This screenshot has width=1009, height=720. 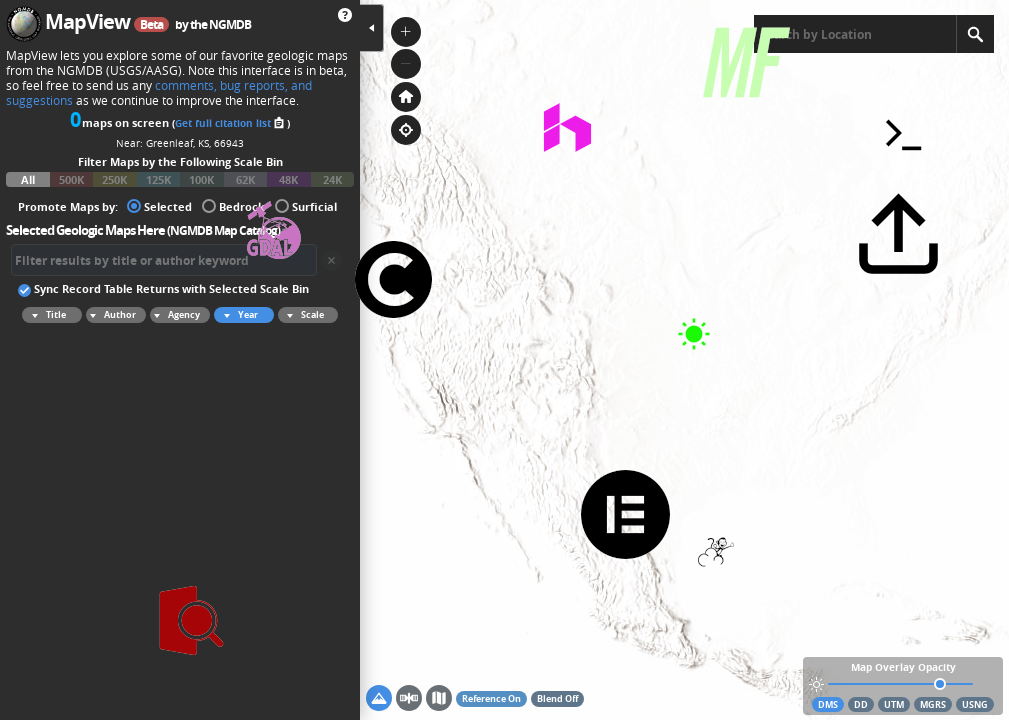 What do you see at coordinates (625, 514) in the screenshot?
I see `open Elementor website builder` at bounding box center [625, 514].